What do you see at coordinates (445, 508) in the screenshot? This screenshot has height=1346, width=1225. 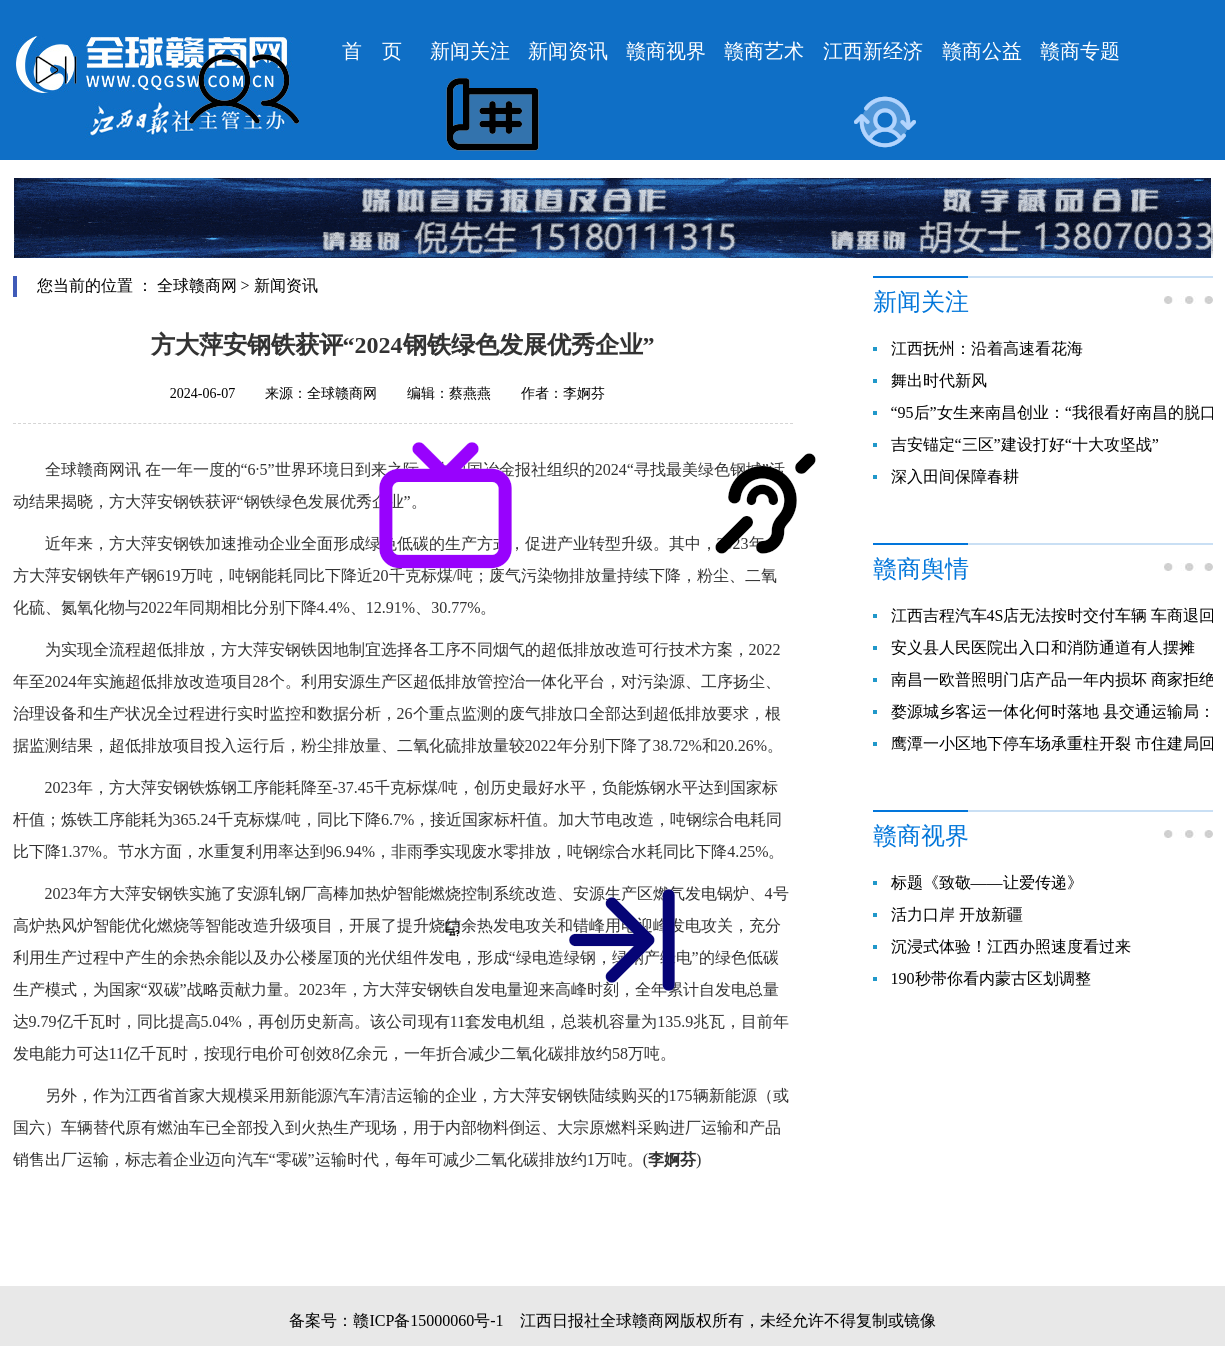 I see `access tv or video streaming options` at bounding box center [445, 508].